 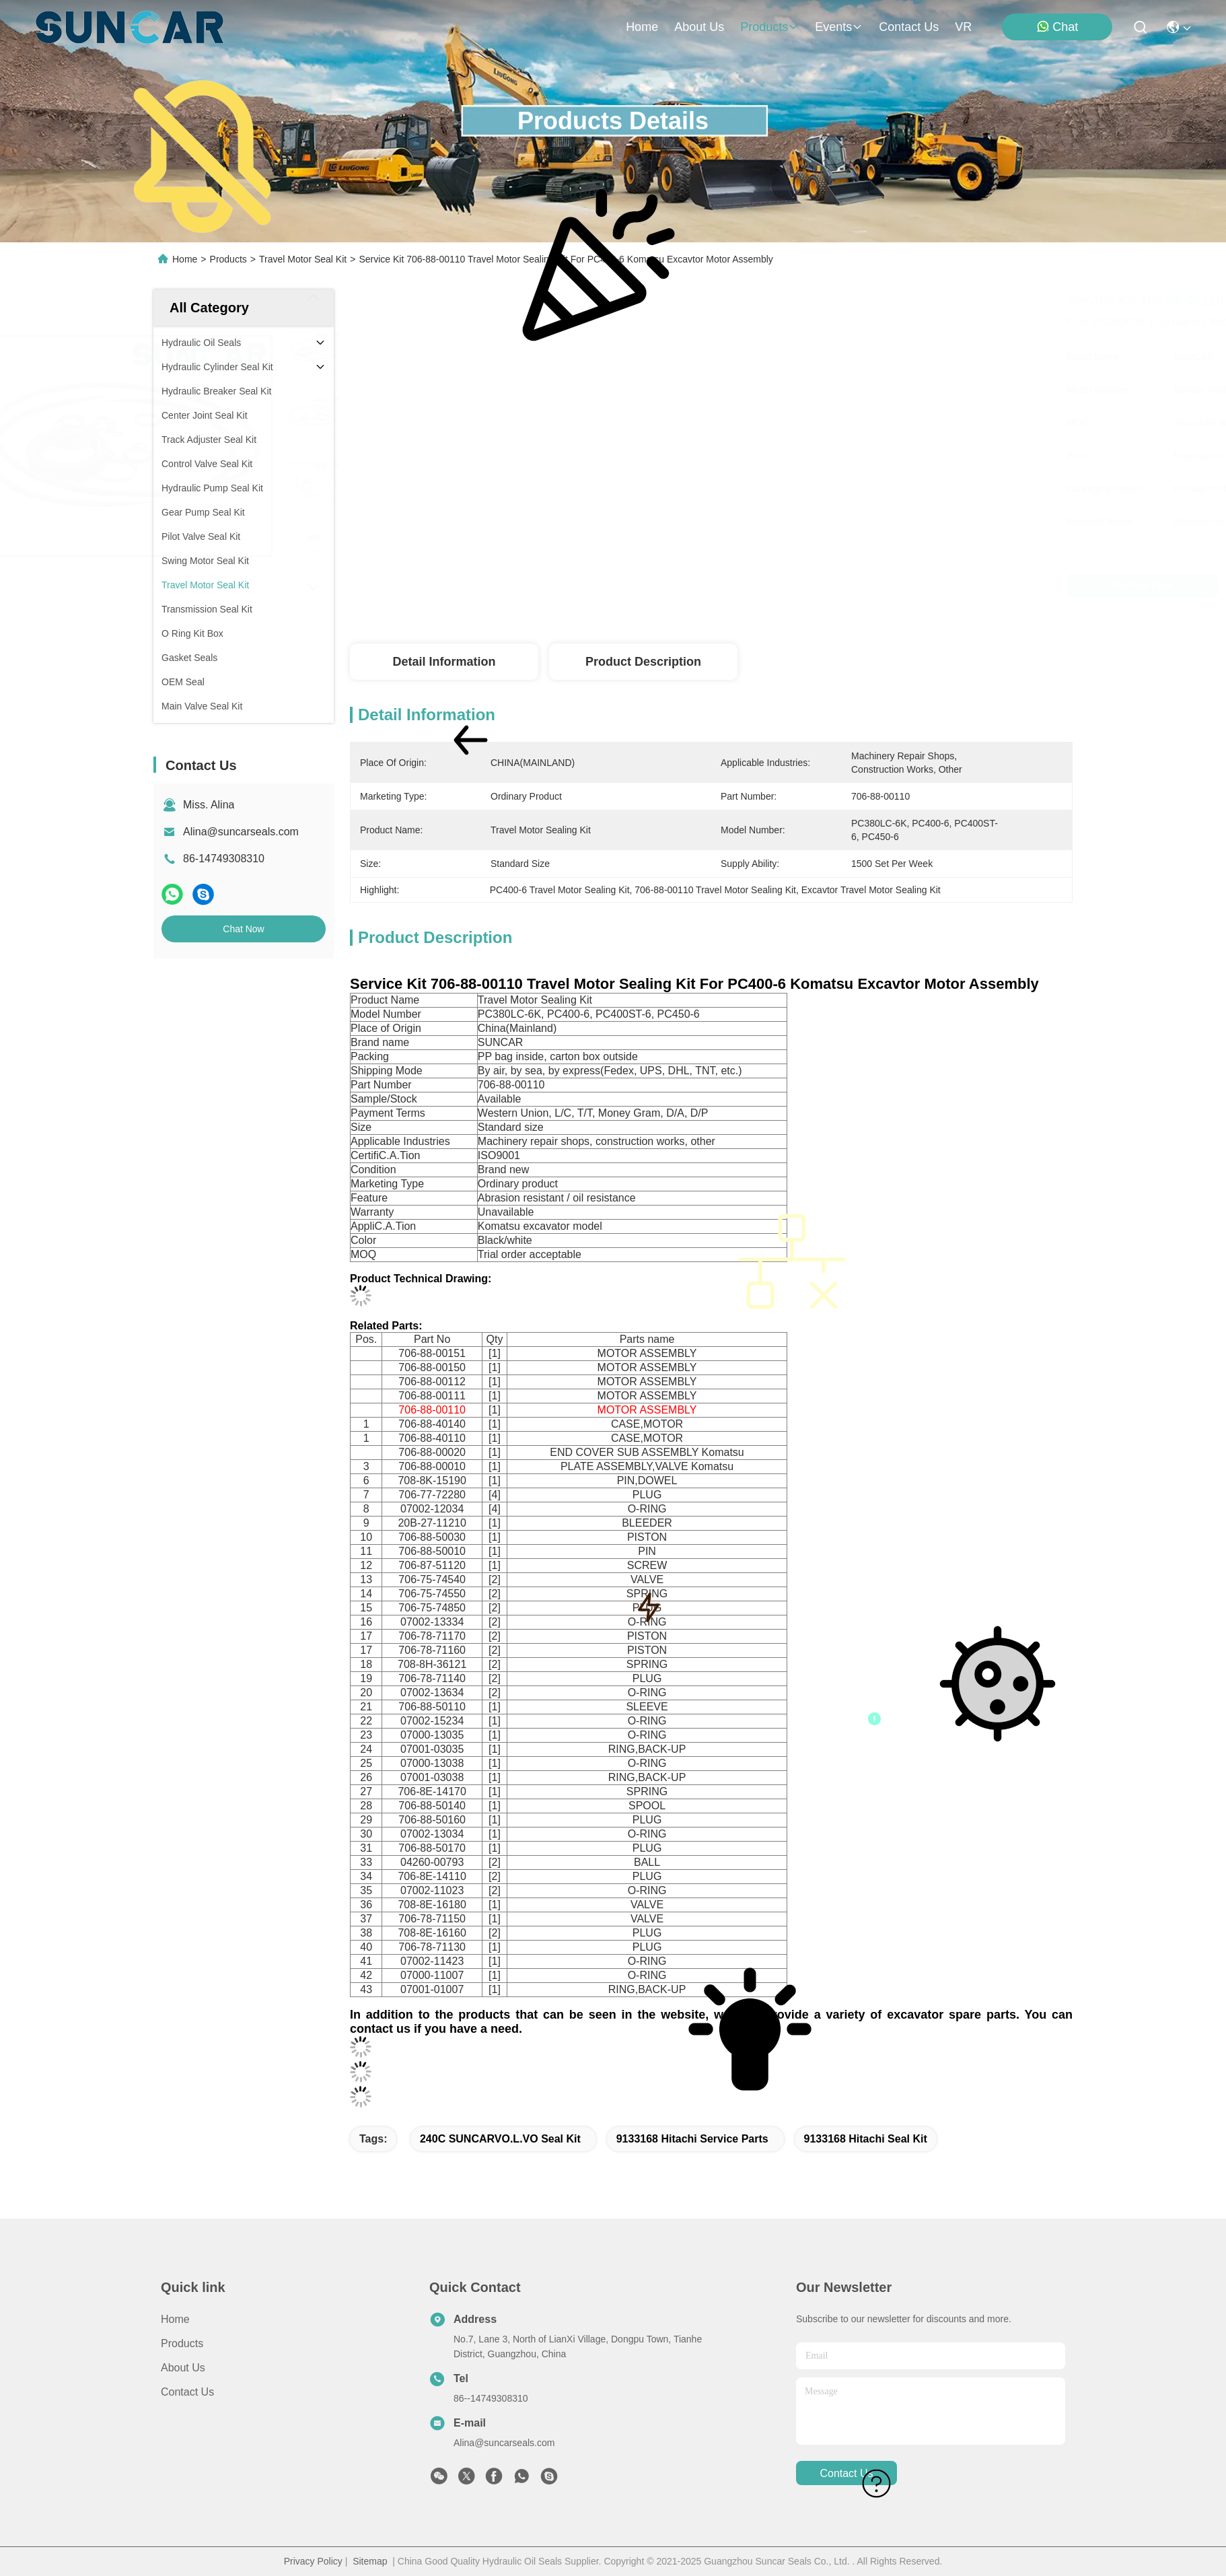 What do you see at coordinates (792, 1263) in the screenshot?
I see `network connection failed or unavailable` at bounding box center [792, 1263].